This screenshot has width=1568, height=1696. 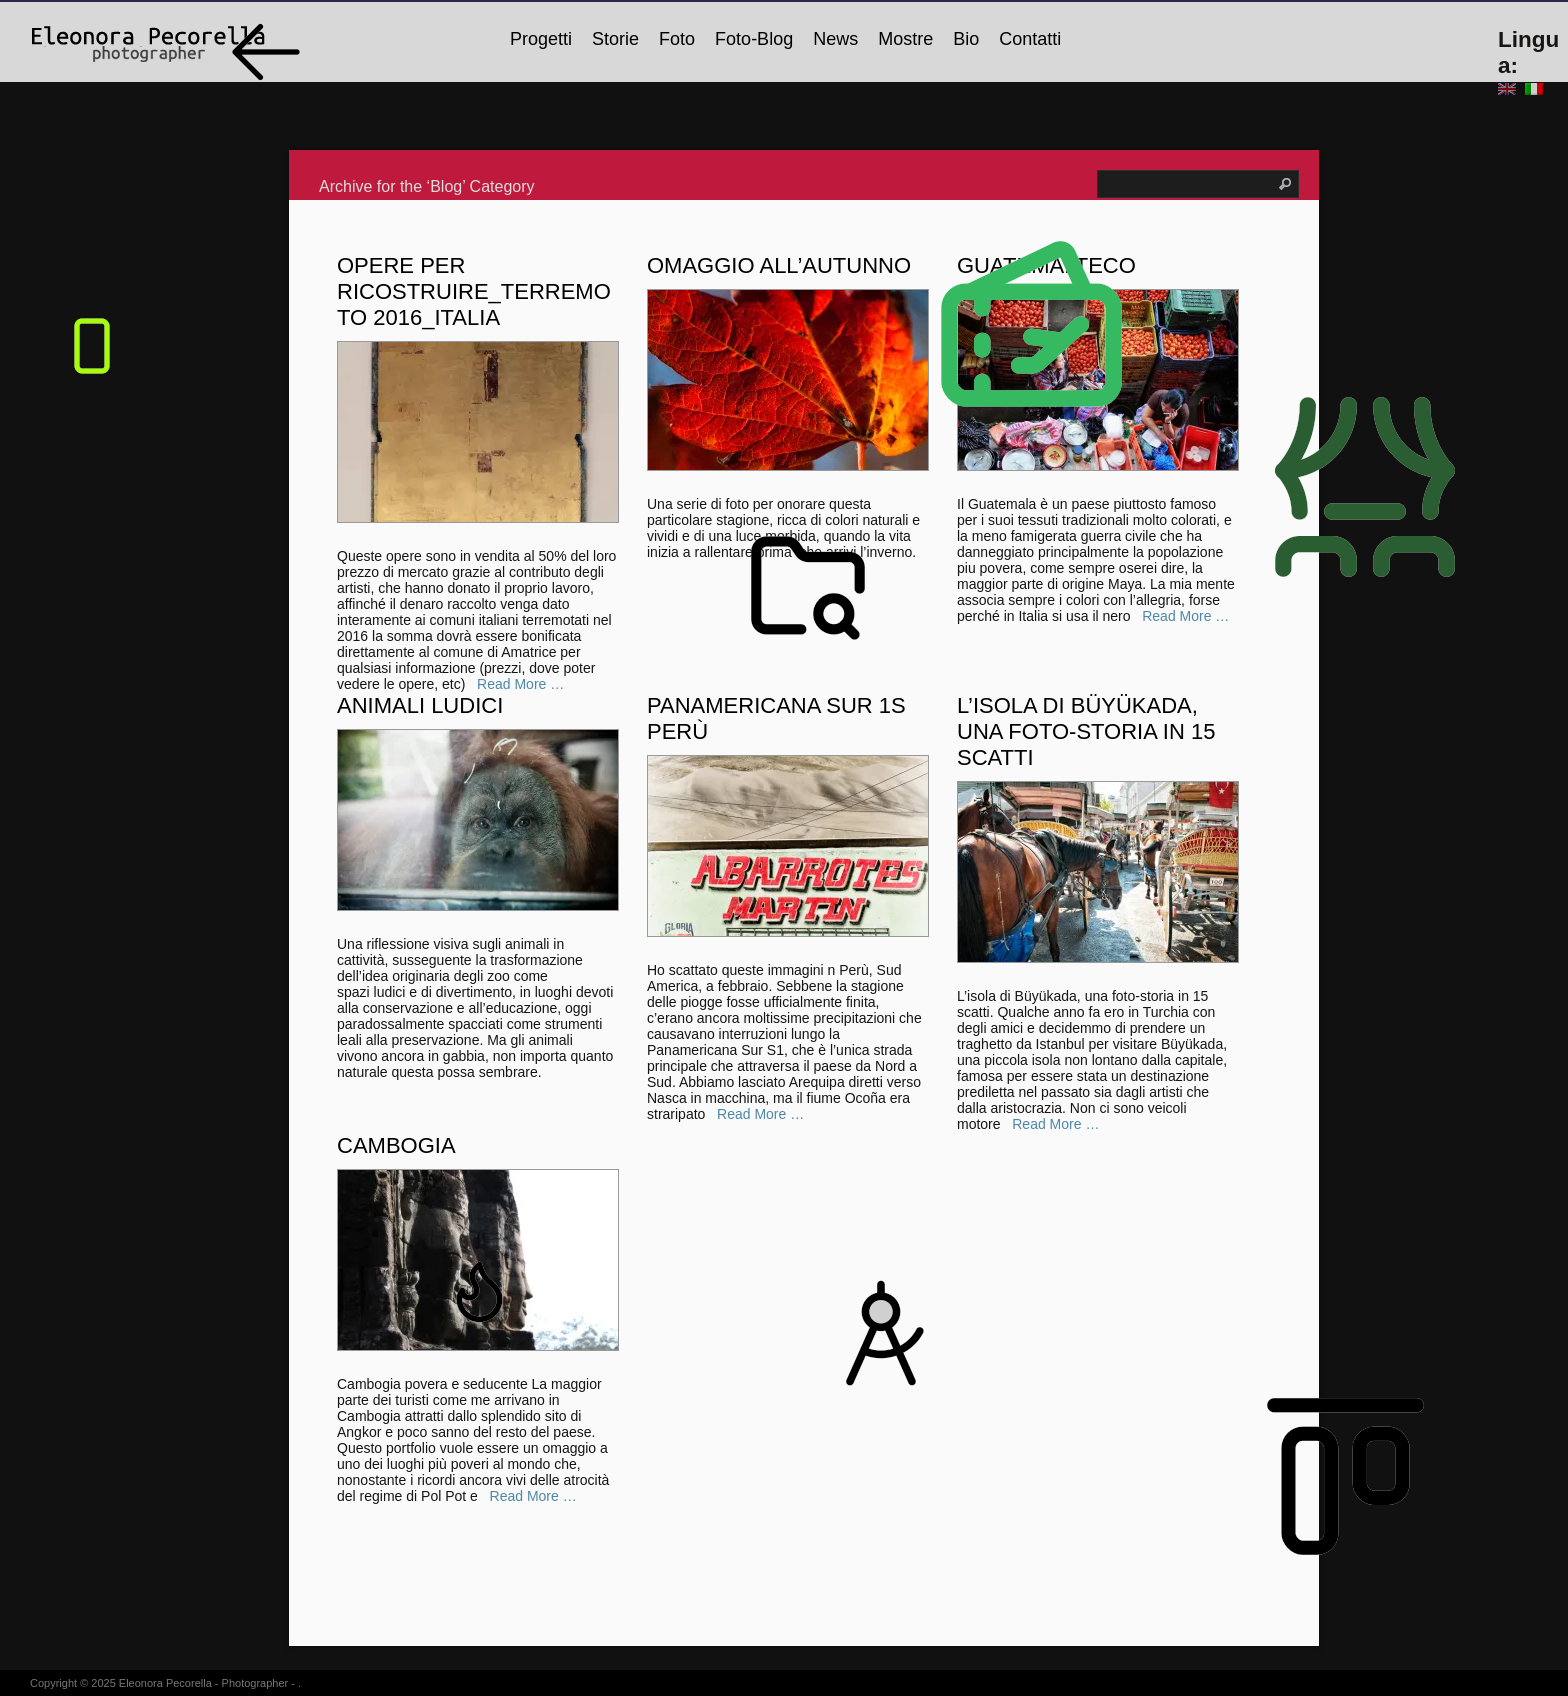 I want to click on access theater or cinema listings, so click(x=1365, y=487).